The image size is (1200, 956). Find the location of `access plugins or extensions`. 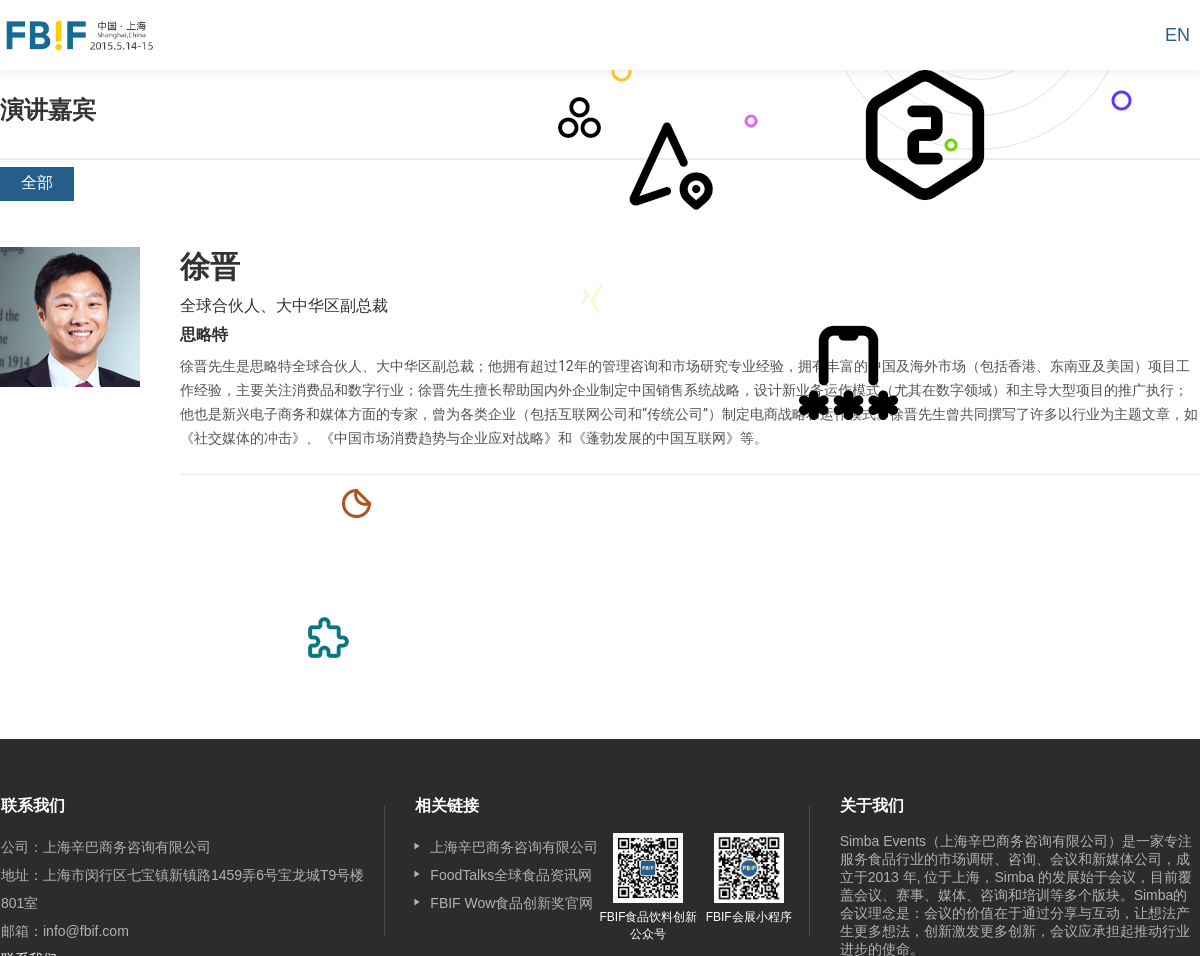

access plugins or extensions is located at coordinates (328, 637).